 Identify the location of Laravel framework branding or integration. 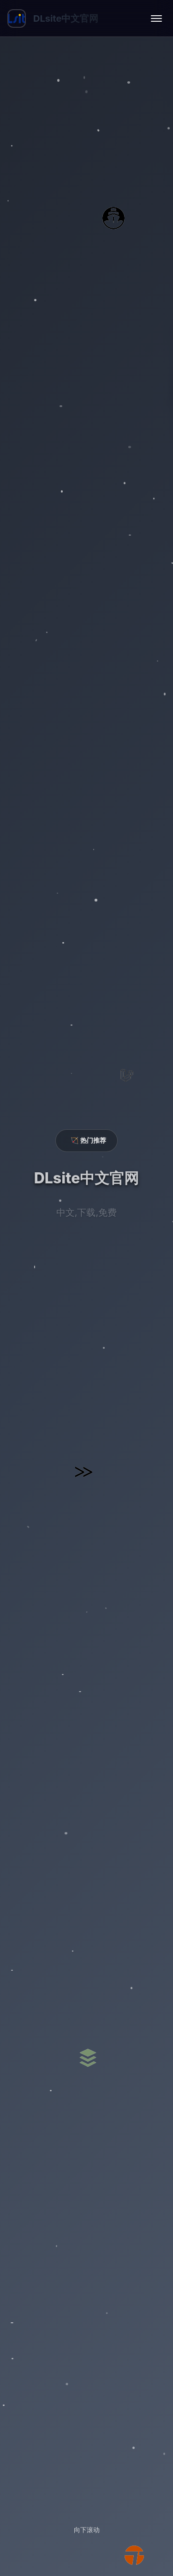
(127, 1075).